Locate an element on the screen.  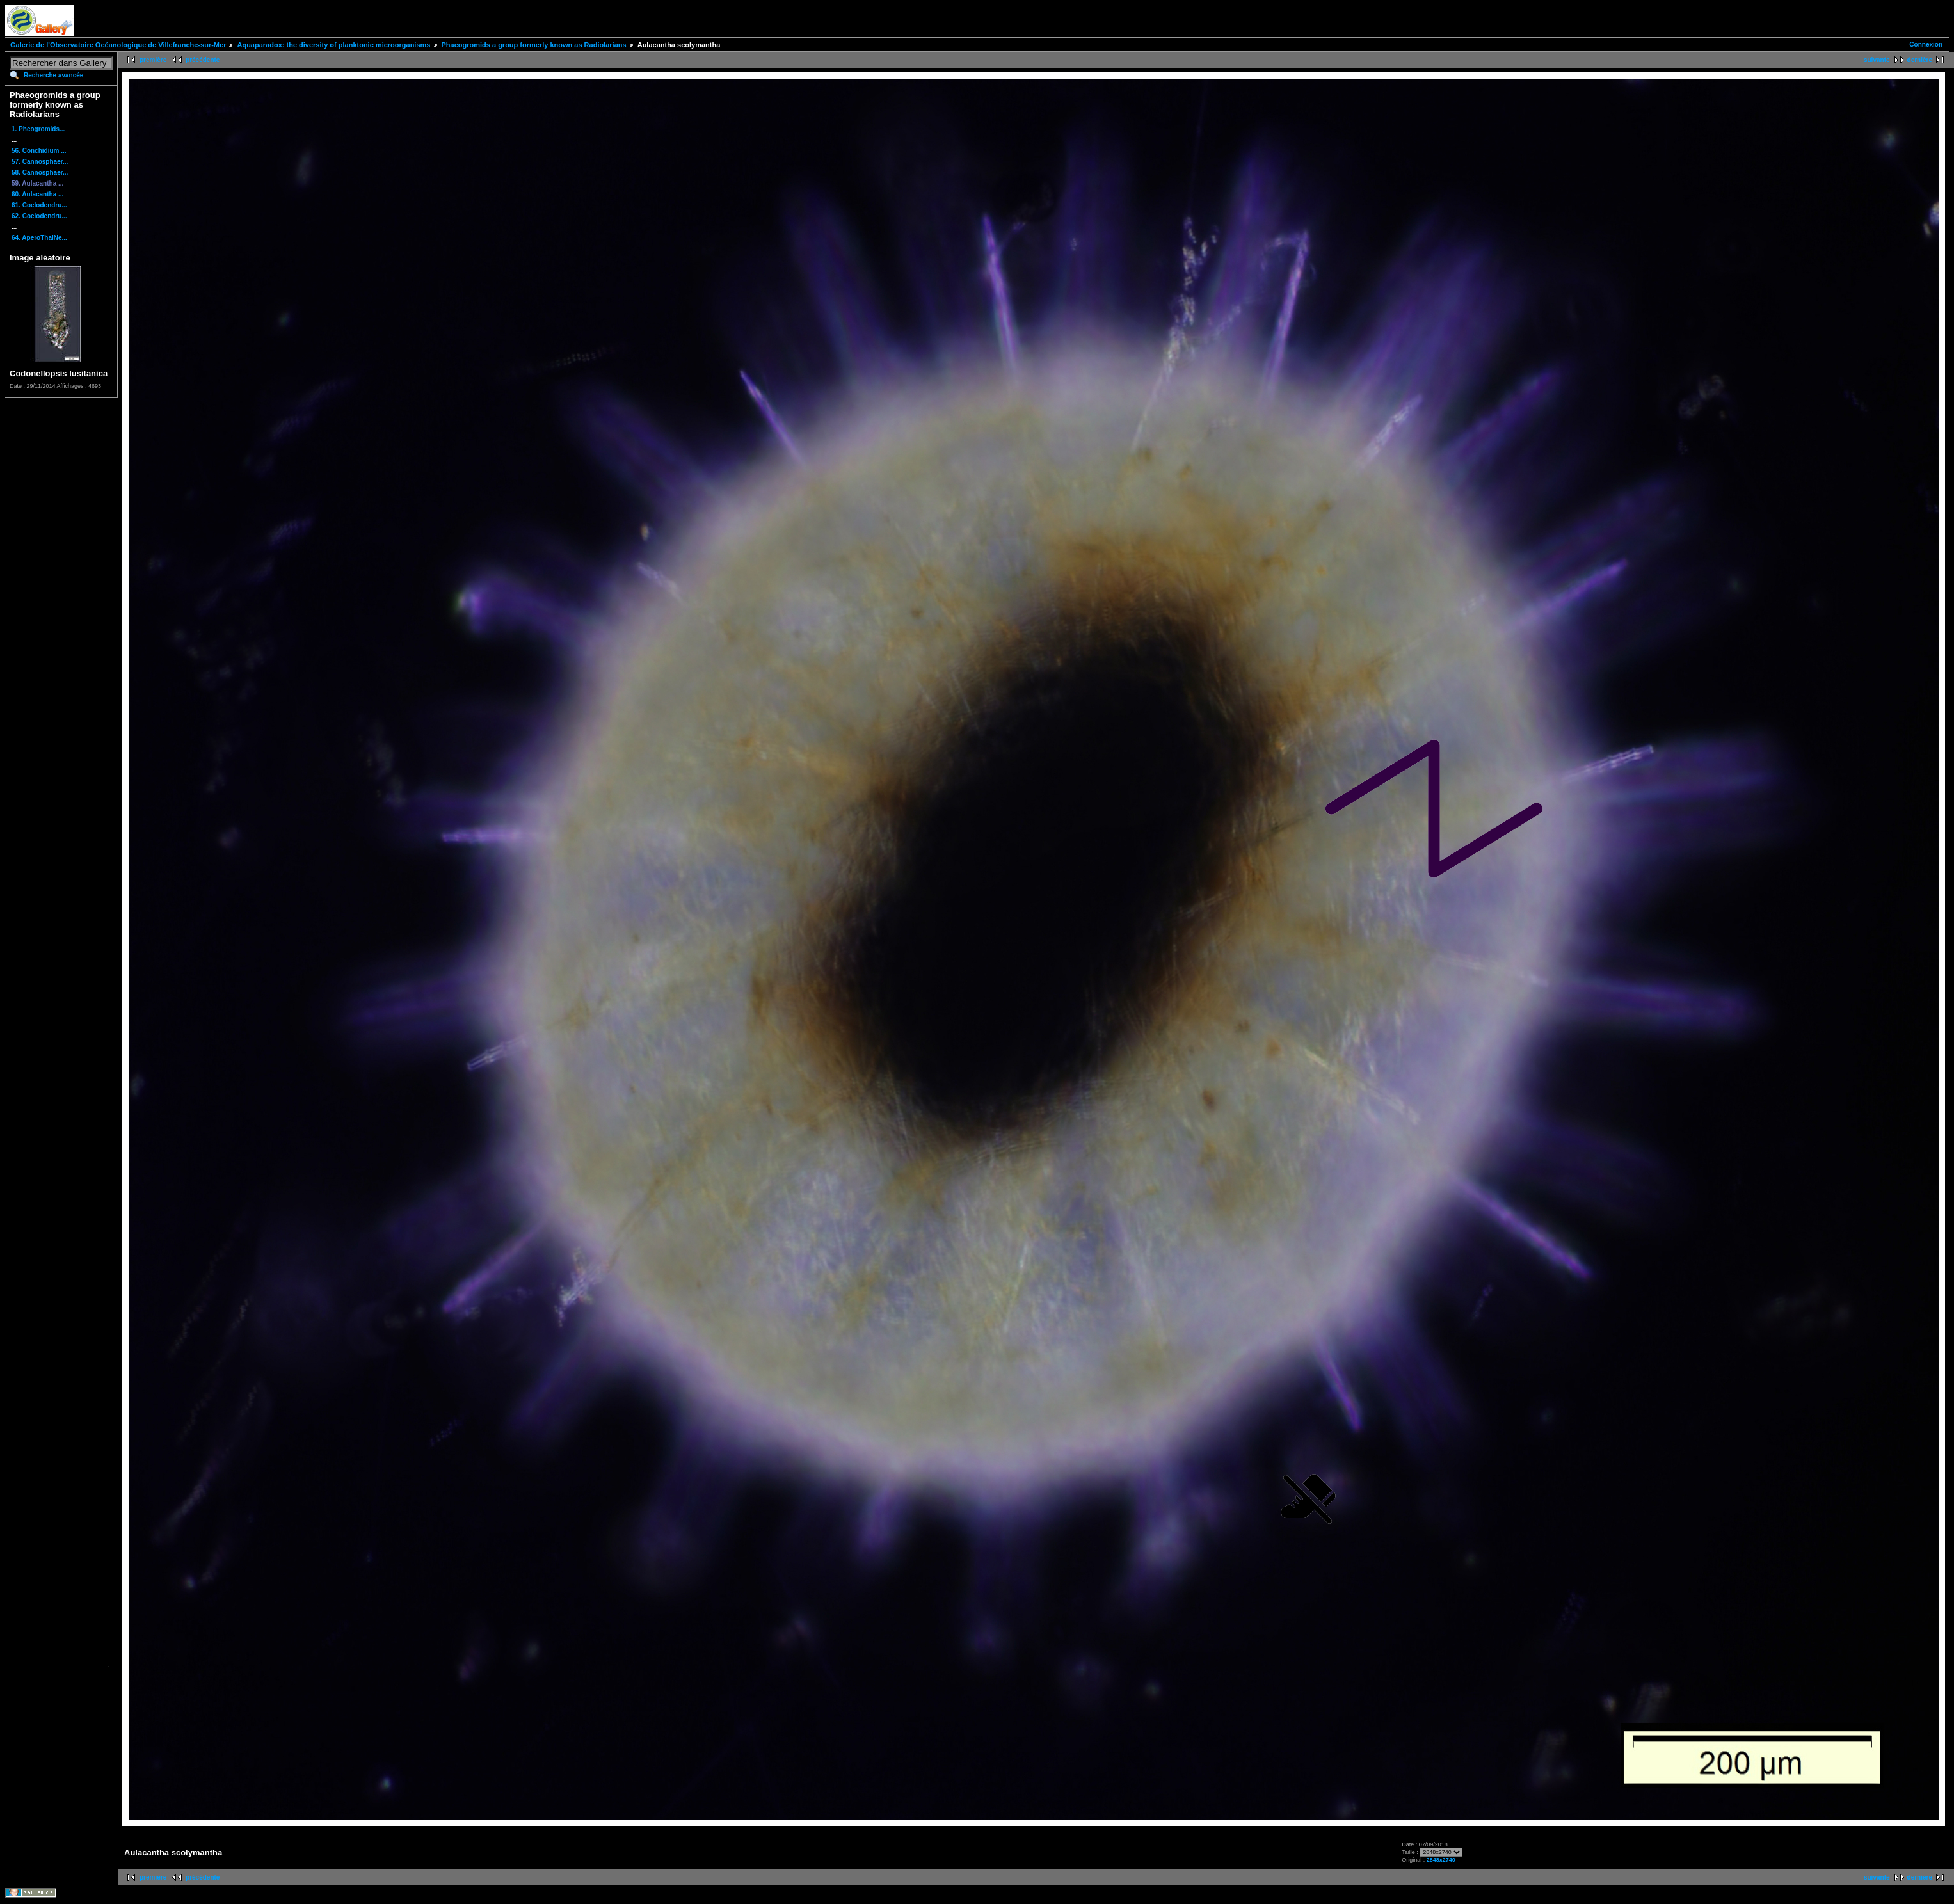
access work-related files or apps is located at coordinates (101, 1661).